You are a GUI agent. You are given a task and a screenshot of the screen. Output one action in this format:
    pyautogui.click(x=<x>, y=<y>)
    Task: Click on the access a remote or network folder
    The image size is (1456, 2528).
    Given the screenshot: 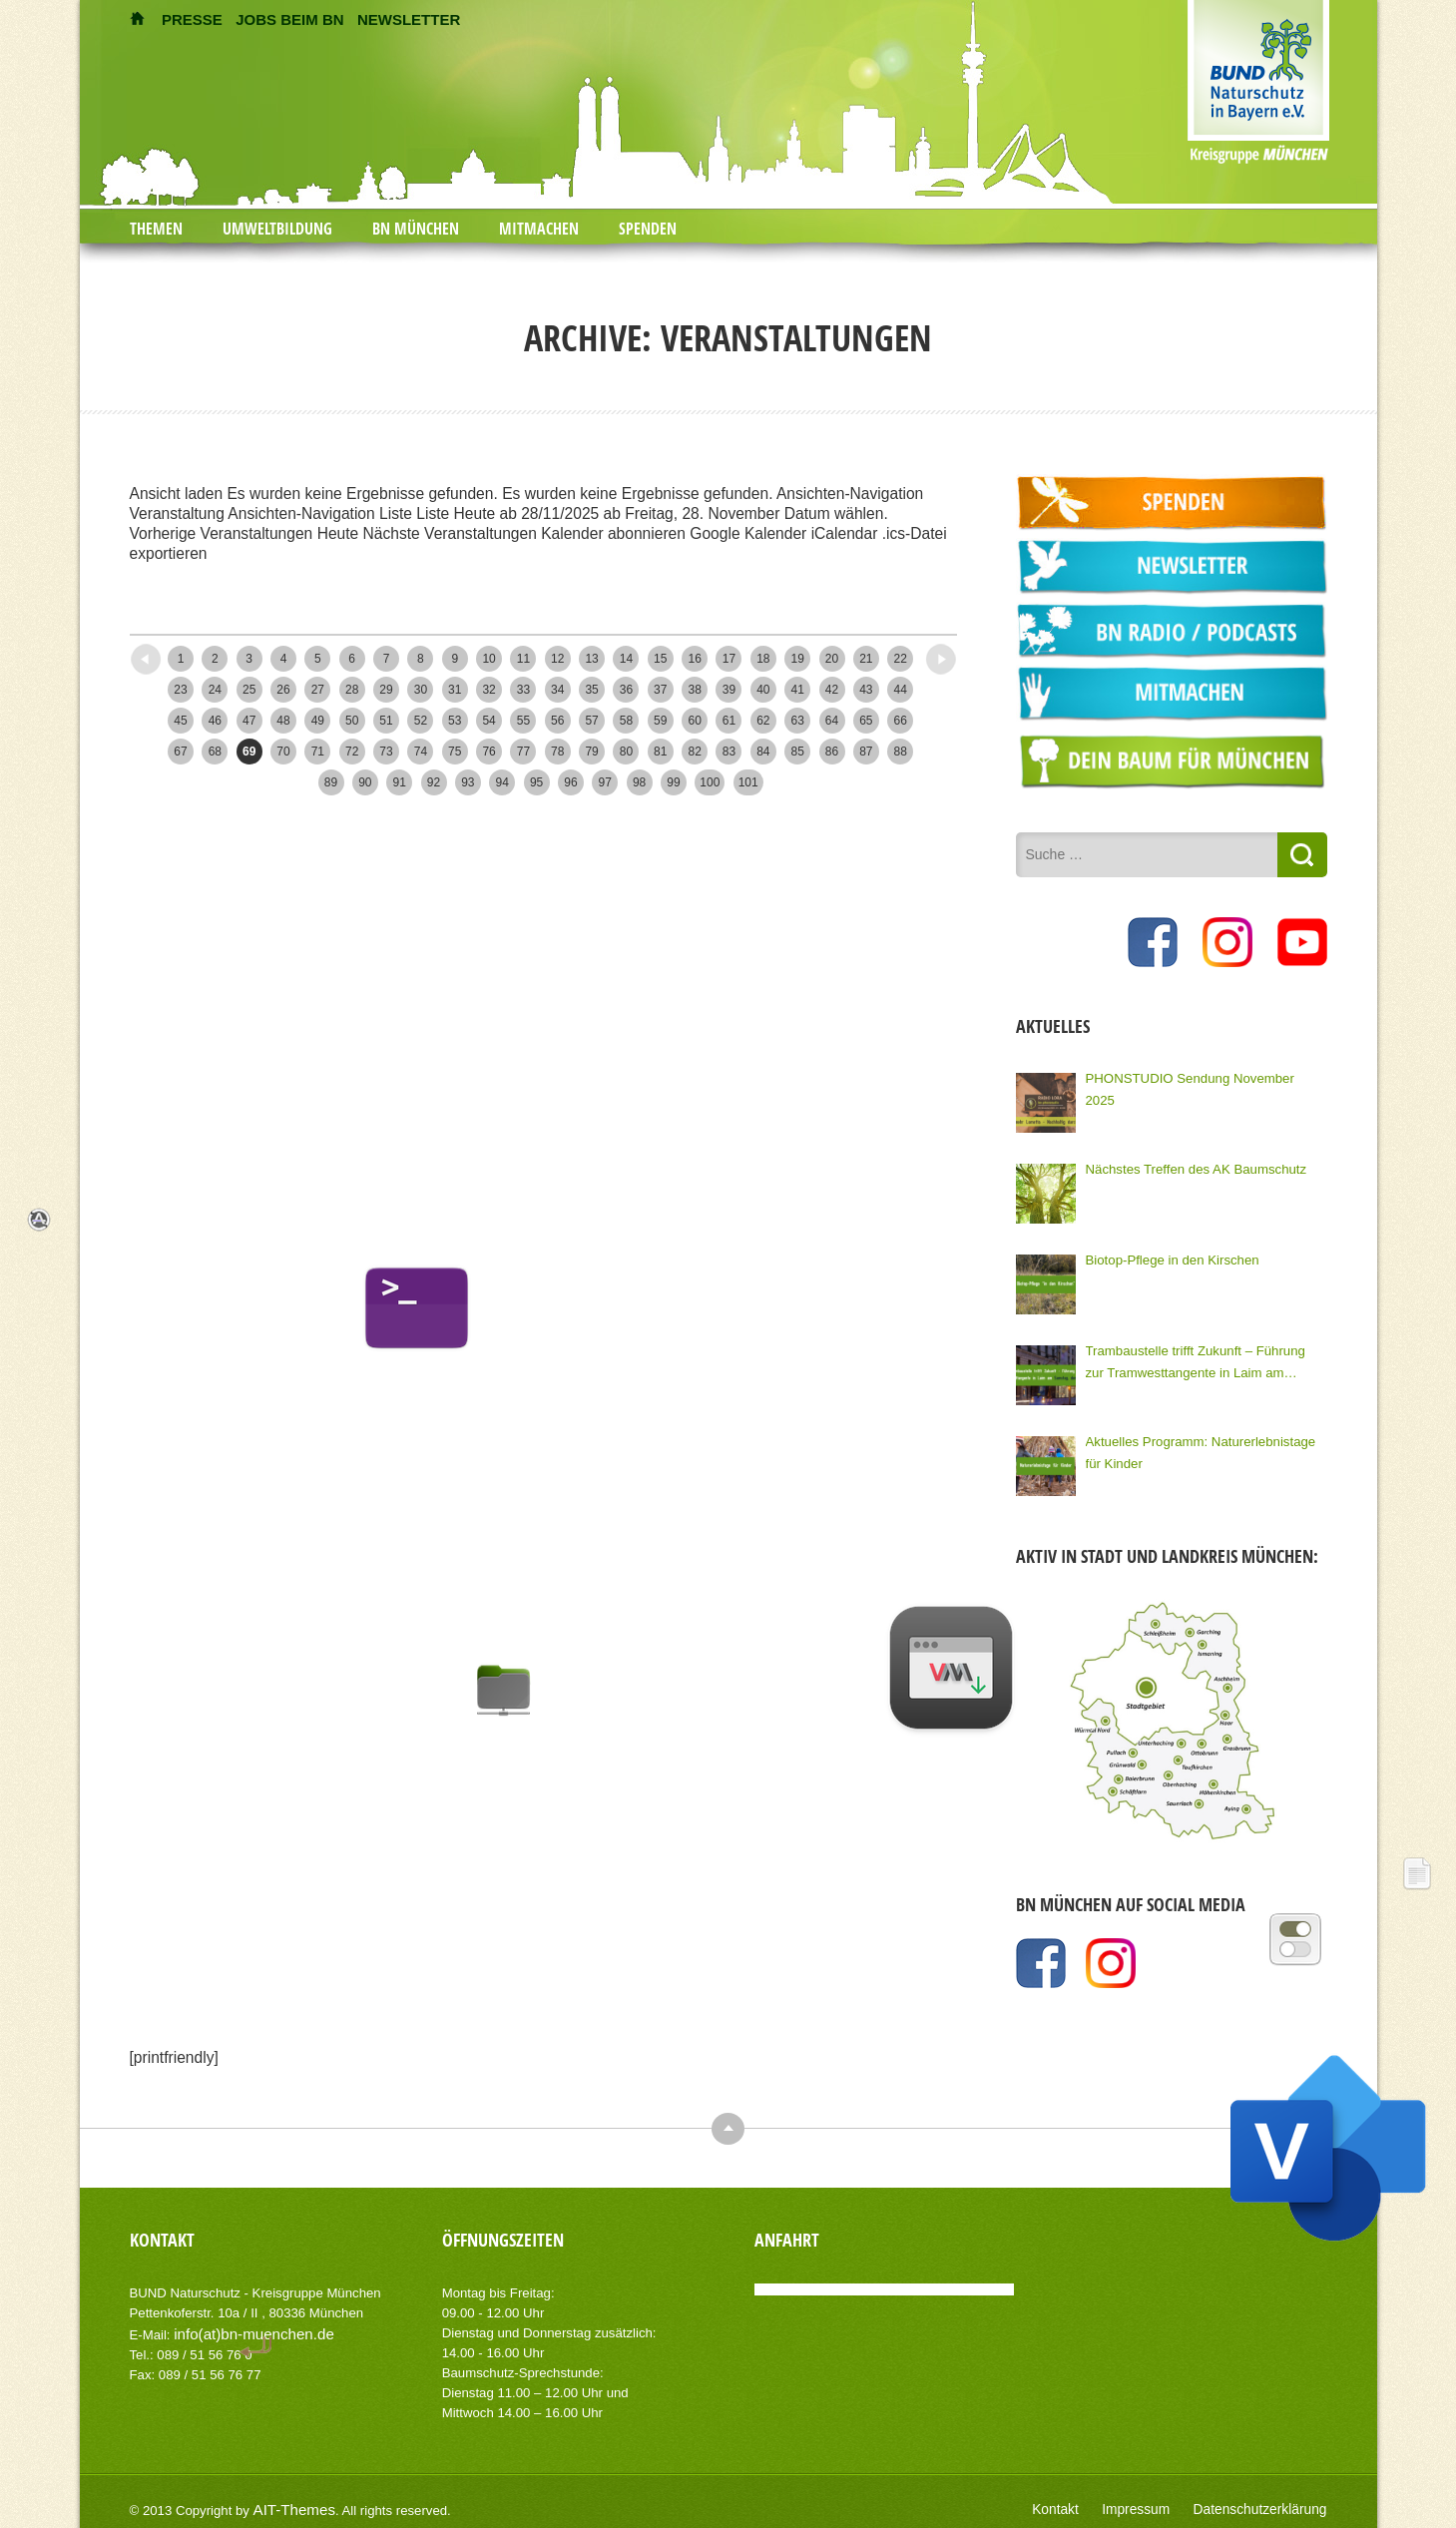 What is the action you would take?
    pyautogui.click(x=503, y=1689)
    